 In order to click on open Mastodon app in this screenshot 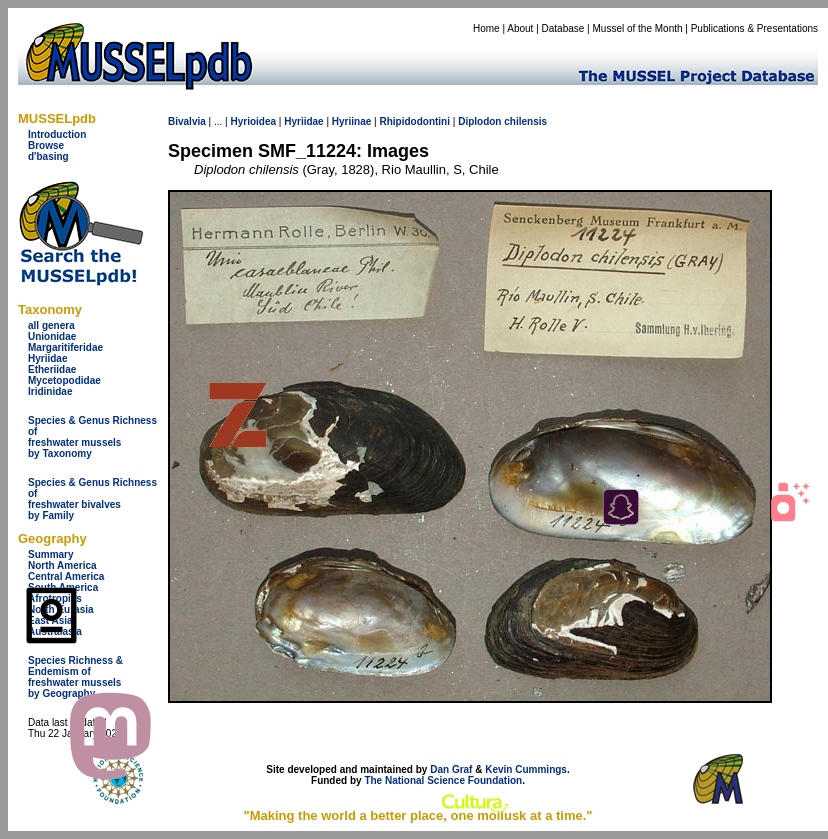, I will do `click(109, 736)`.